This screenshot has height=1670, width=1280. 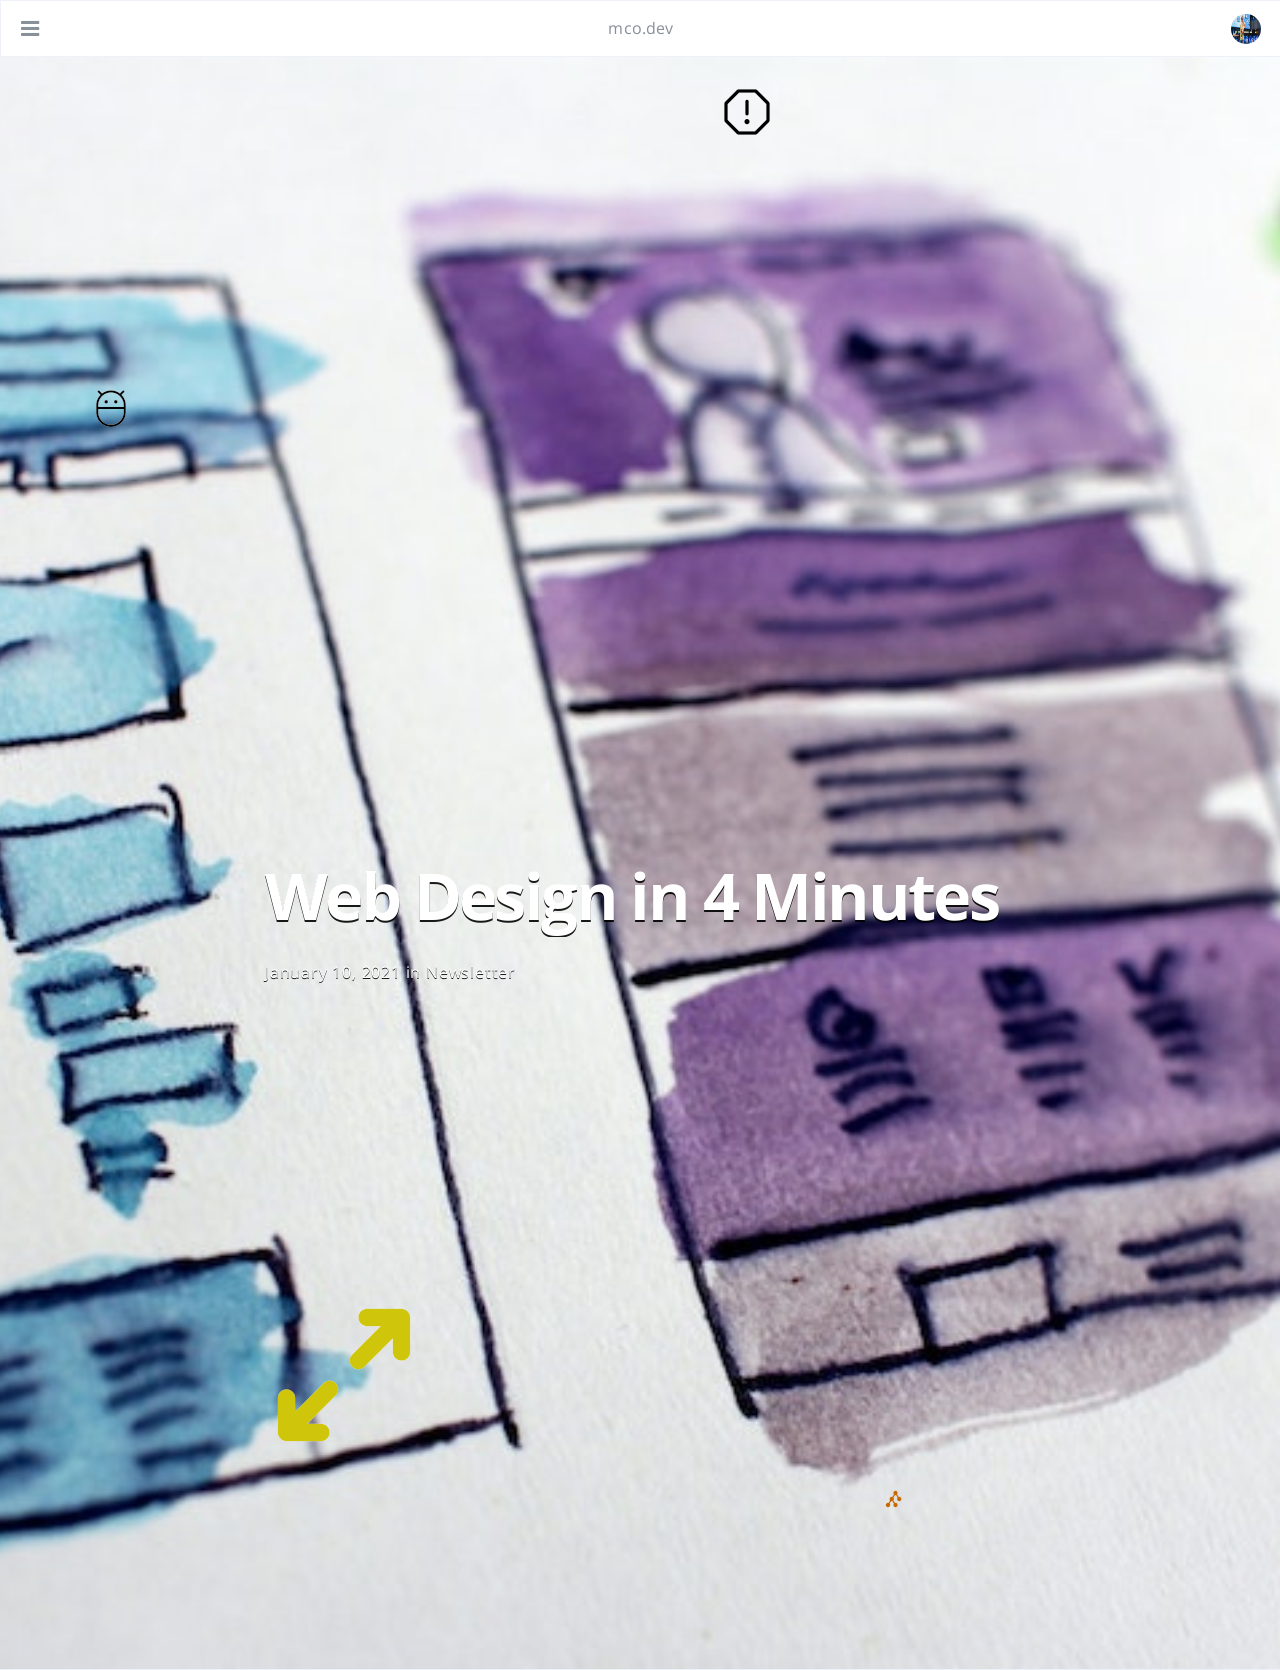 I want to click on android device or system settings, so click(x=111, y=408).